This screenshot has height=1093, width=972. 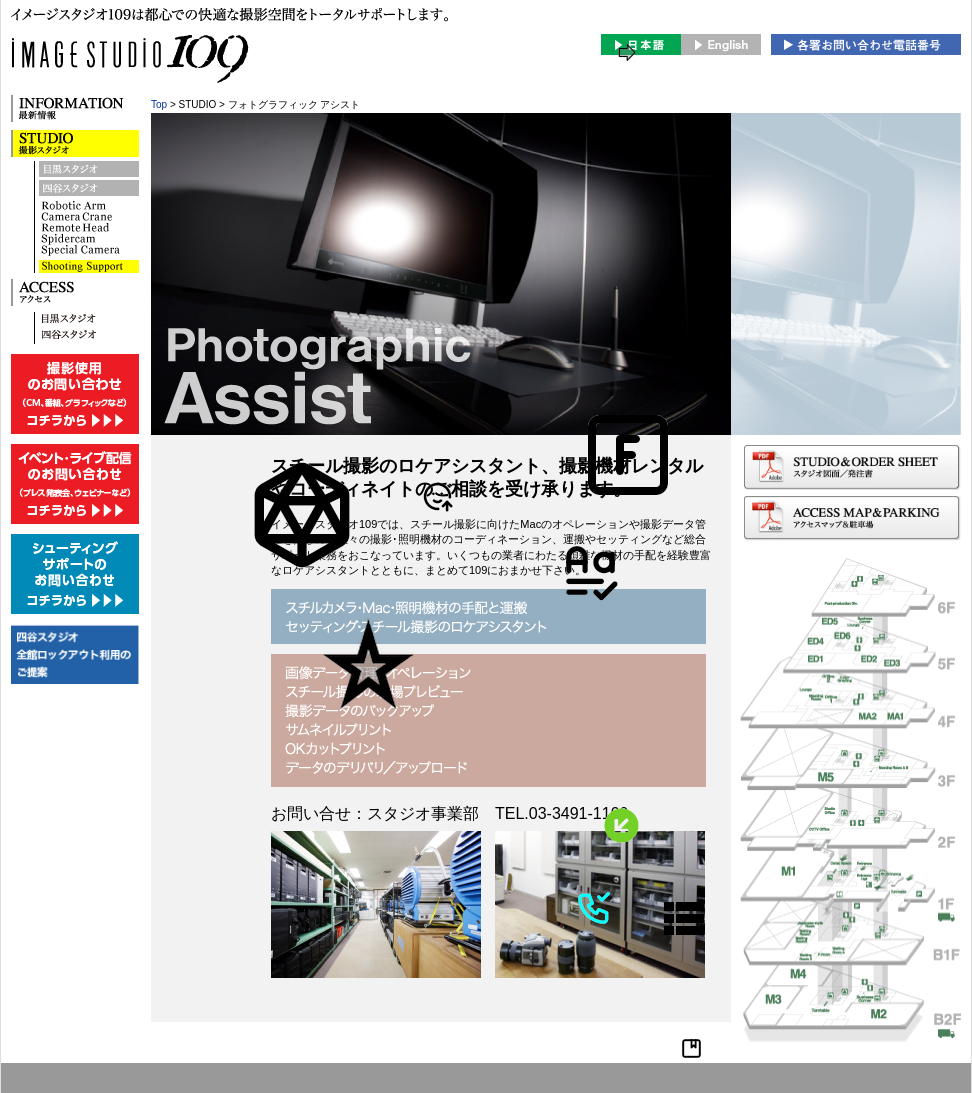 I want to click on rate or review an item, so click(x=368, y=663).